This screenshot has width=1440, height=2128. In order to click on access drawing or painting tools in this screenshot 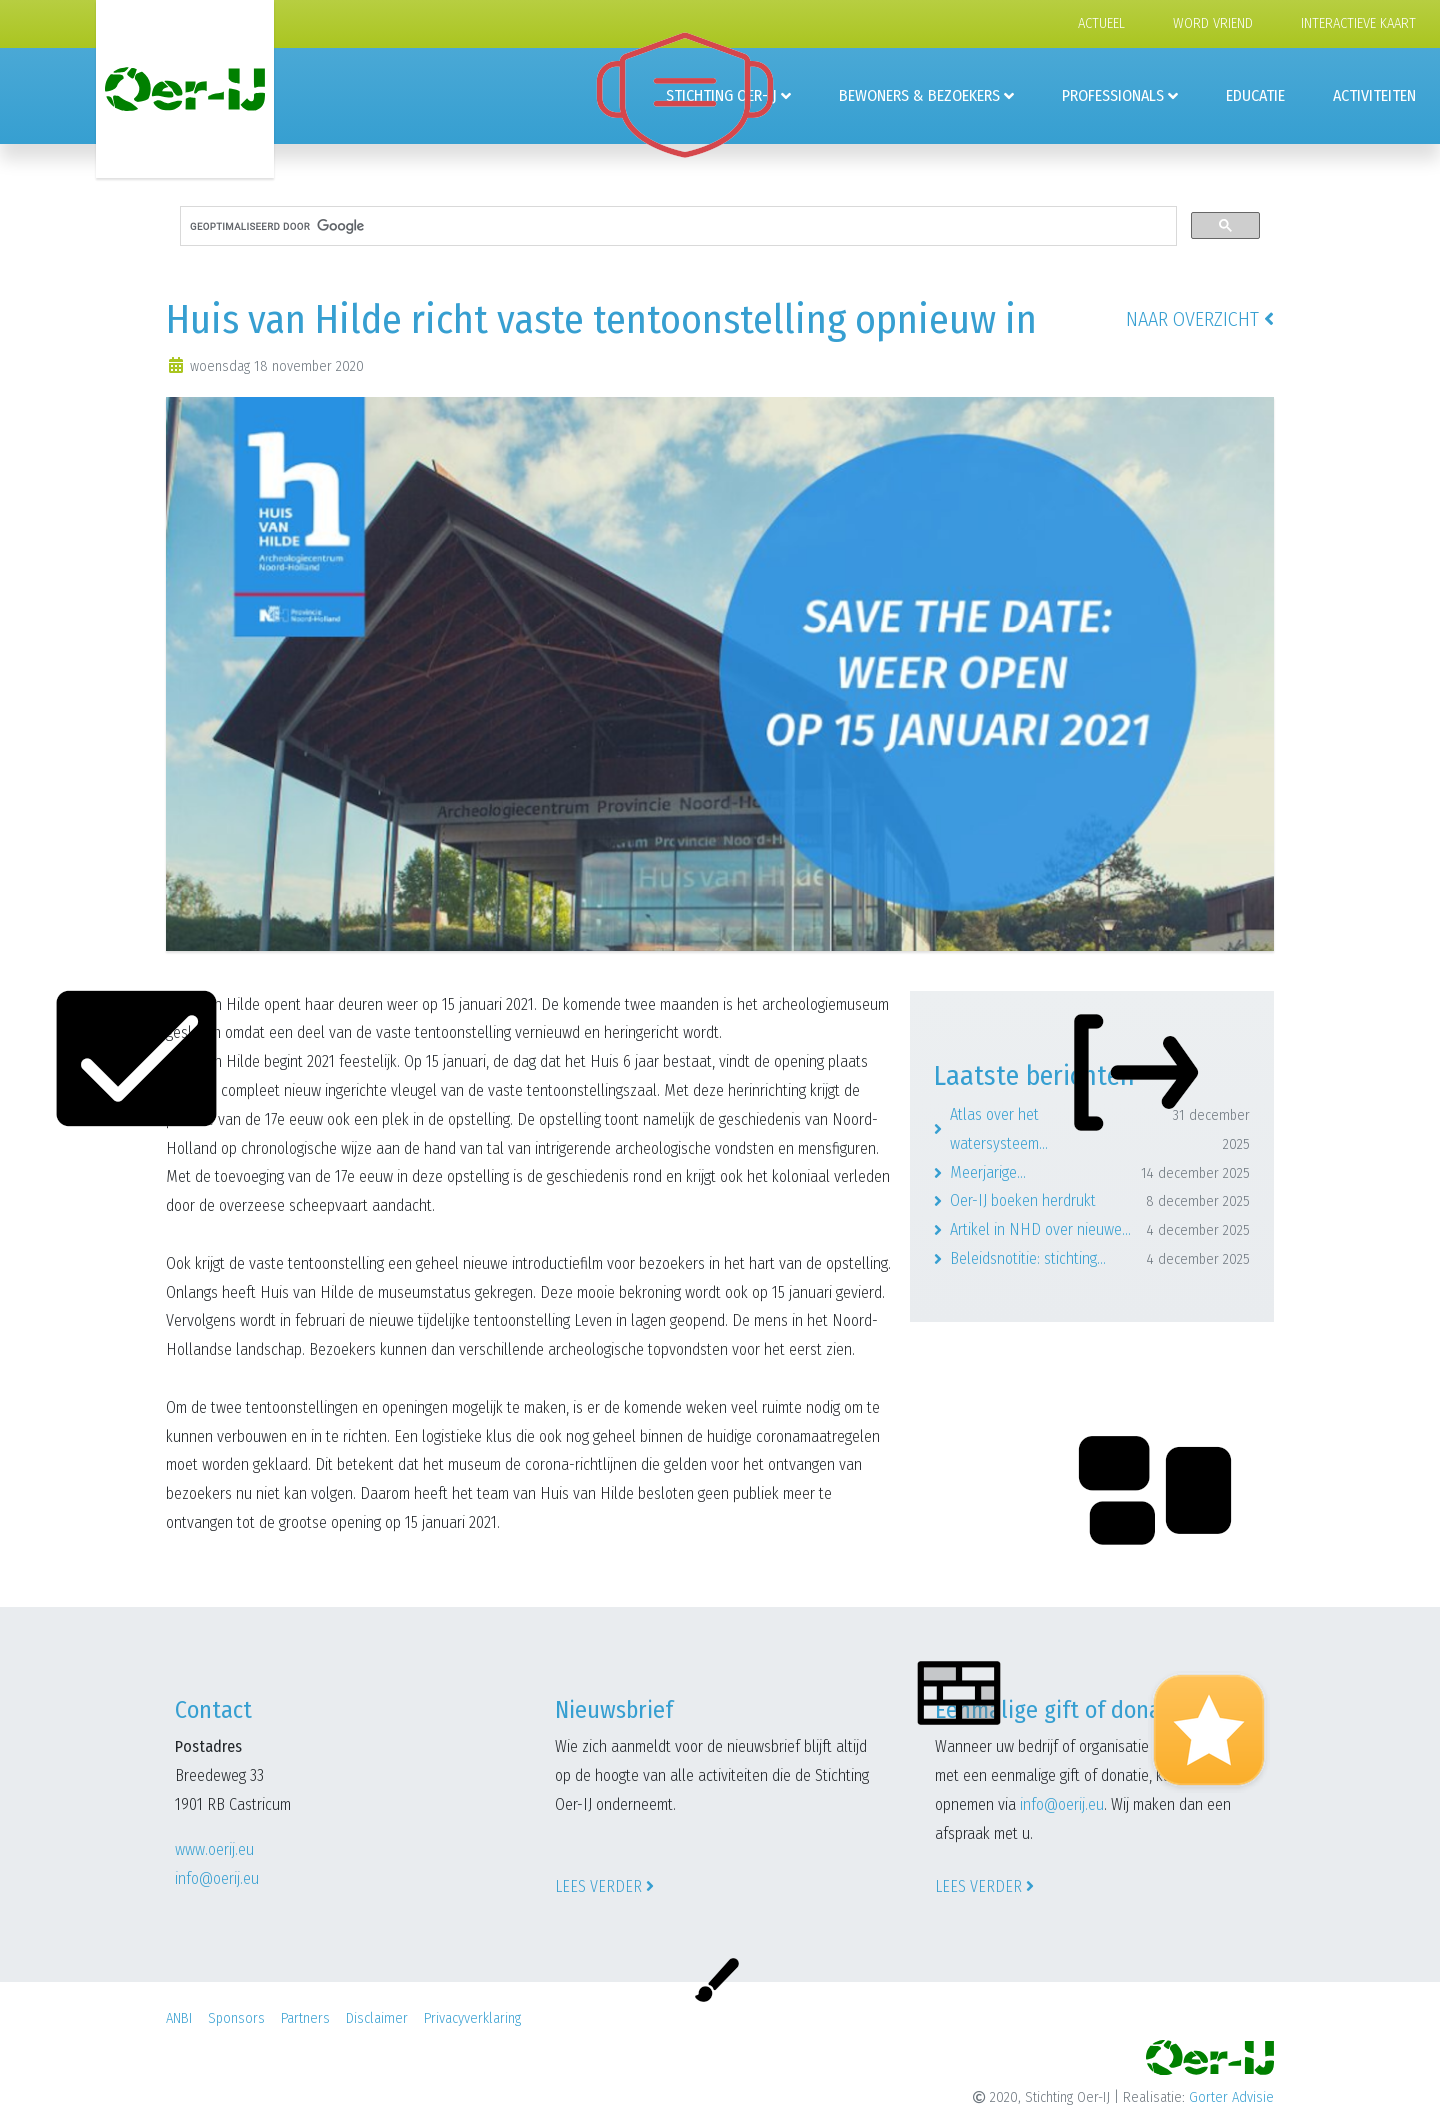, I will do `click(717, 1980)`.